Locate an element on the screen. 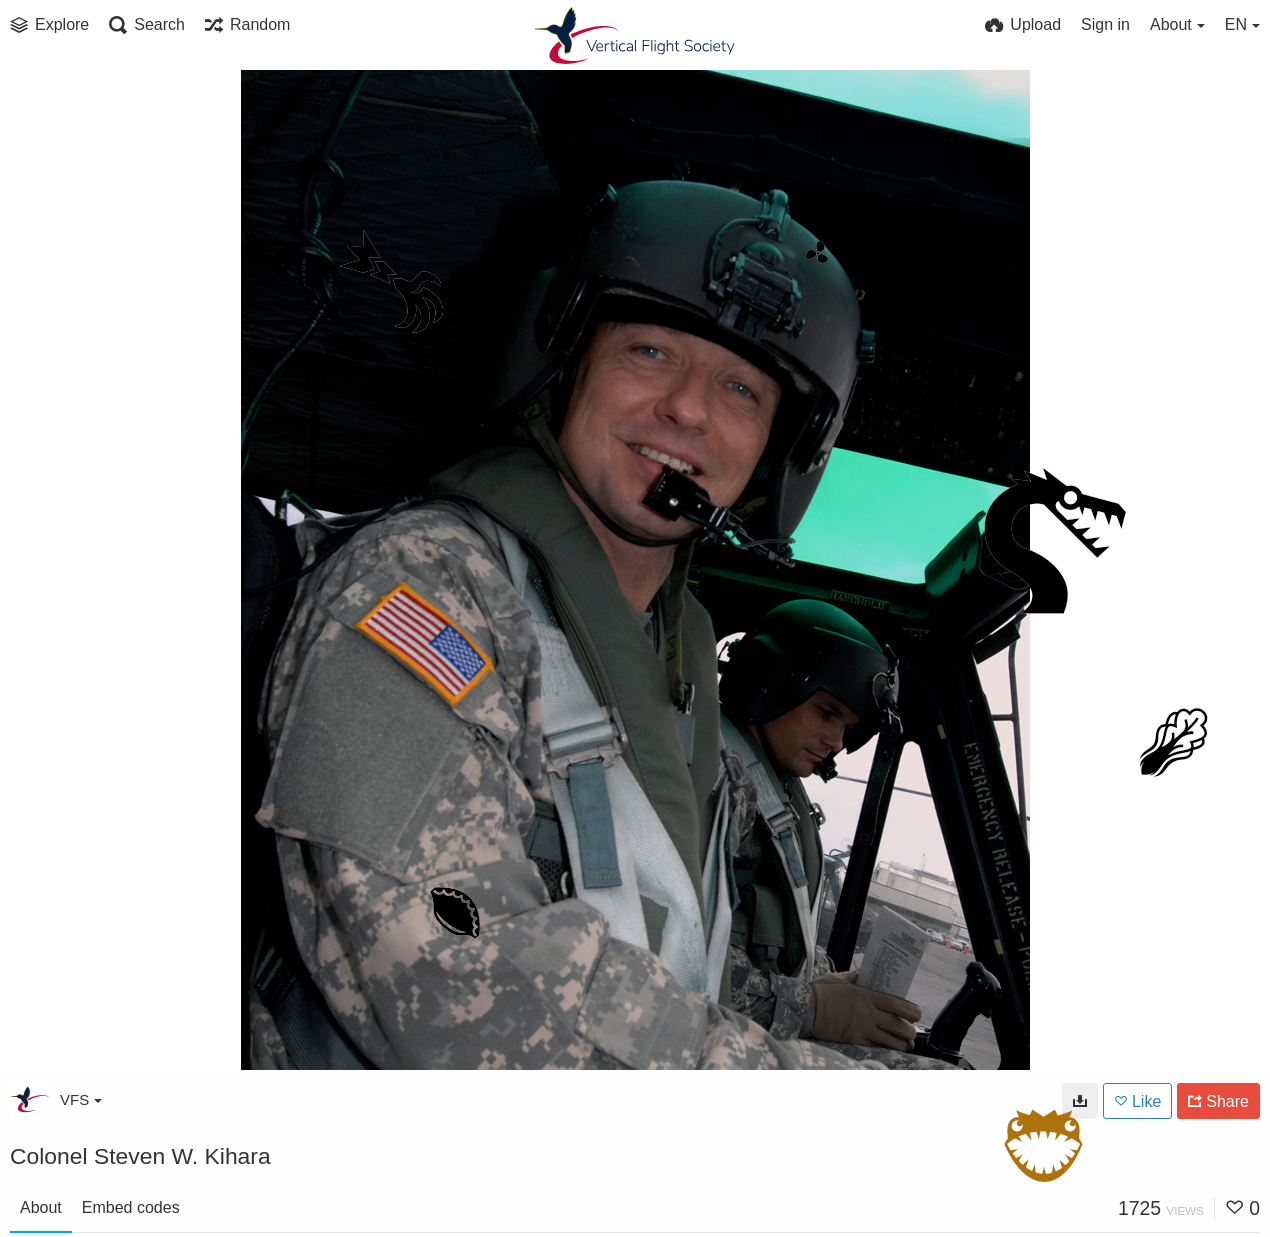 The image size is (1270, 1237). select dumpling as a food item is located at coordinates (455, 913).